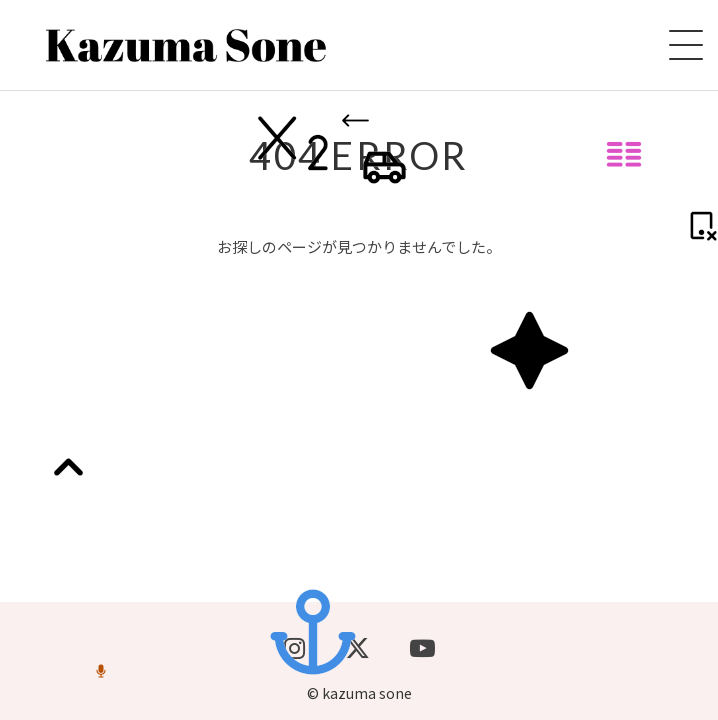  Describe the element at coordinates (701, 225) in the screenshot. I see `disconnect or remove tablet device` at that location.